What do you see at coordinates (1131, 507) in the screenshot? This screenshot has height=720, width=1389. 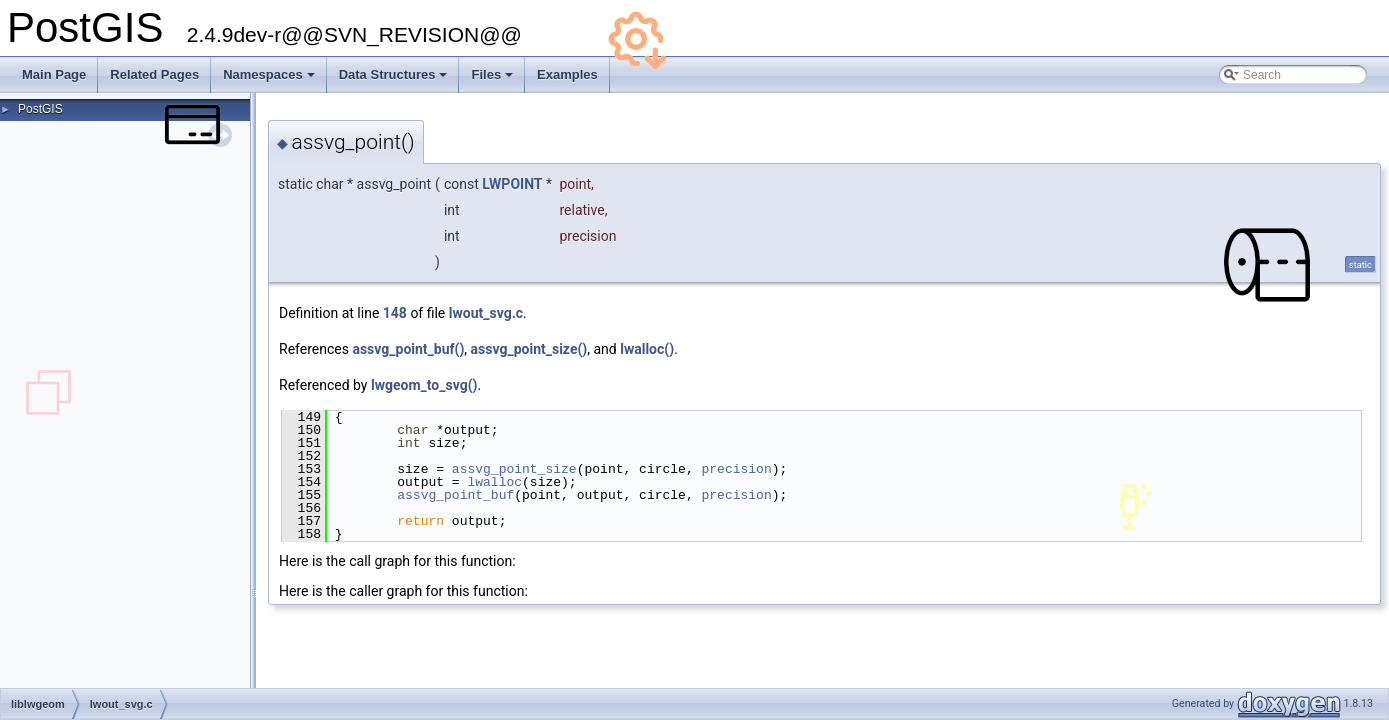 I see `celebrate an achievement or milestone` at bounding box center [1131, 507].